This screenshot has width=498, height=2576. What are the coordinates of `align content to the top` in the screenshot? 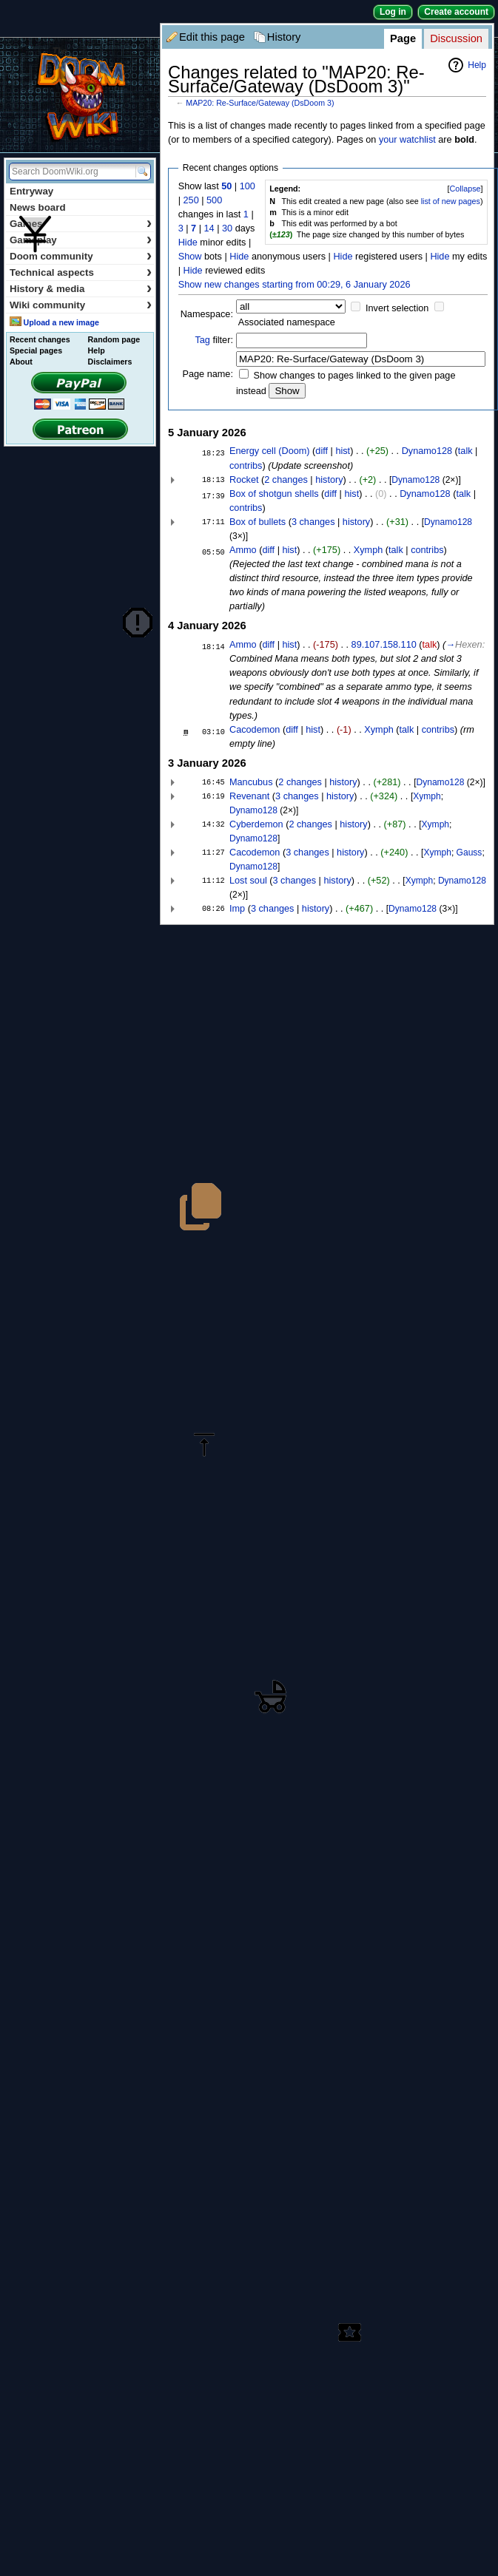 It's located at (204, 1445).